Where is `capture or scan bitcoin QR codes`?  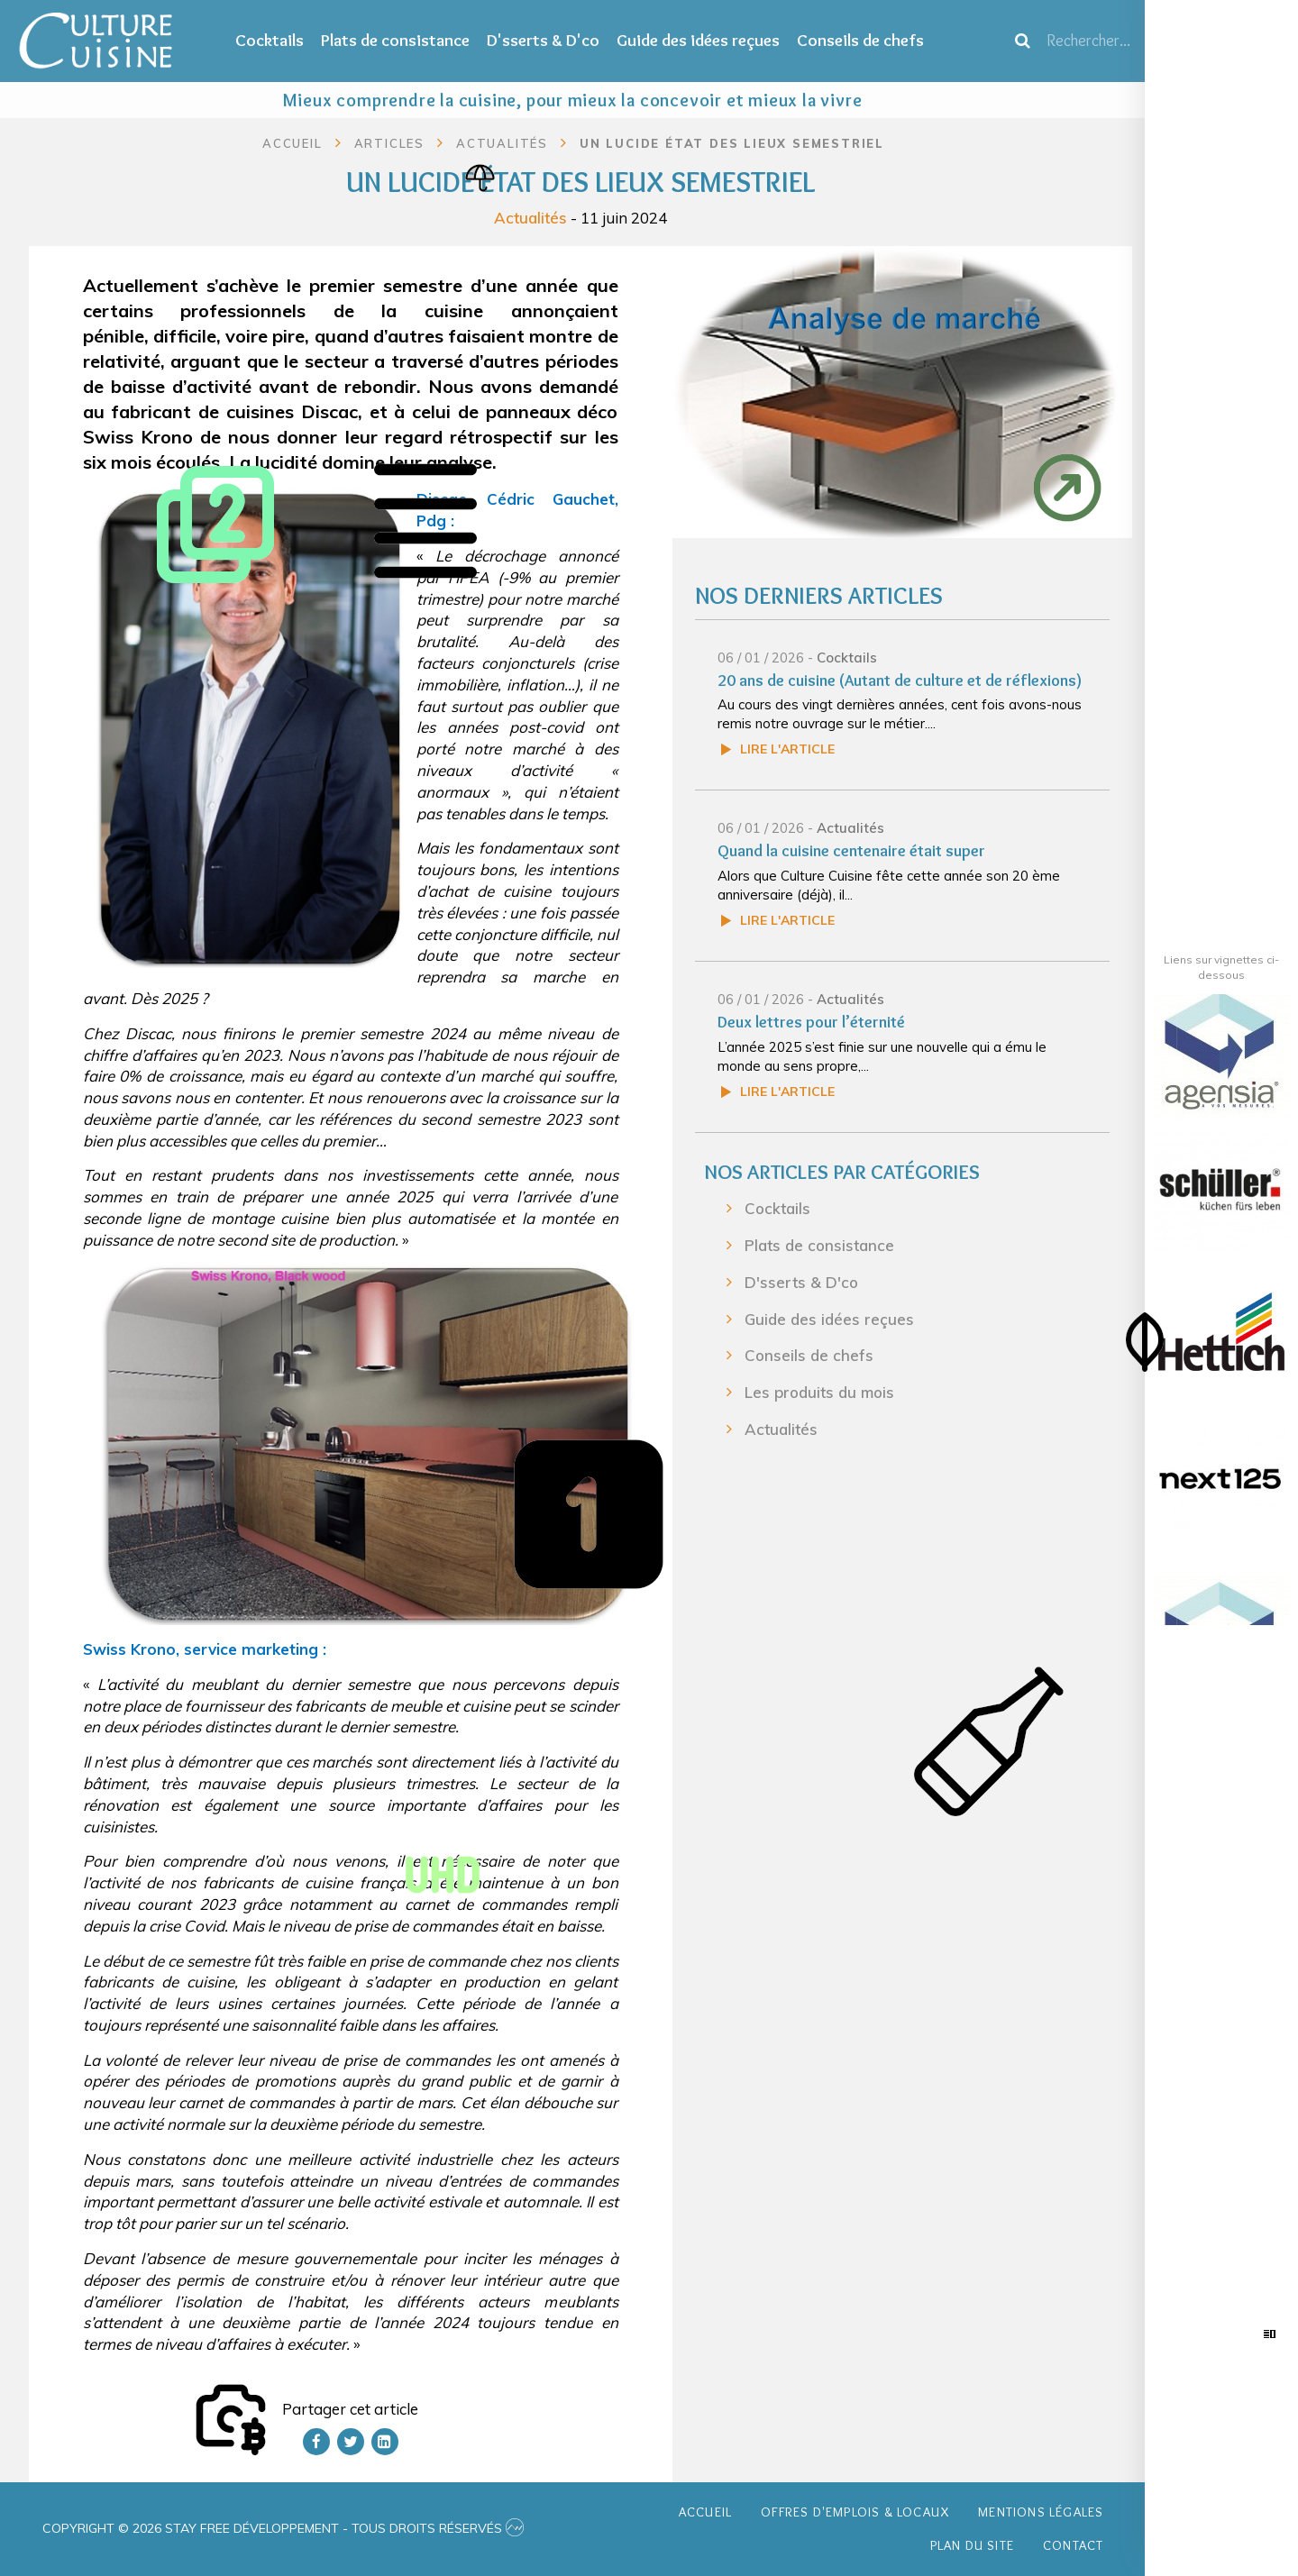
capture or scan bitcoin QR codes is located at coordinates (231, 2416).